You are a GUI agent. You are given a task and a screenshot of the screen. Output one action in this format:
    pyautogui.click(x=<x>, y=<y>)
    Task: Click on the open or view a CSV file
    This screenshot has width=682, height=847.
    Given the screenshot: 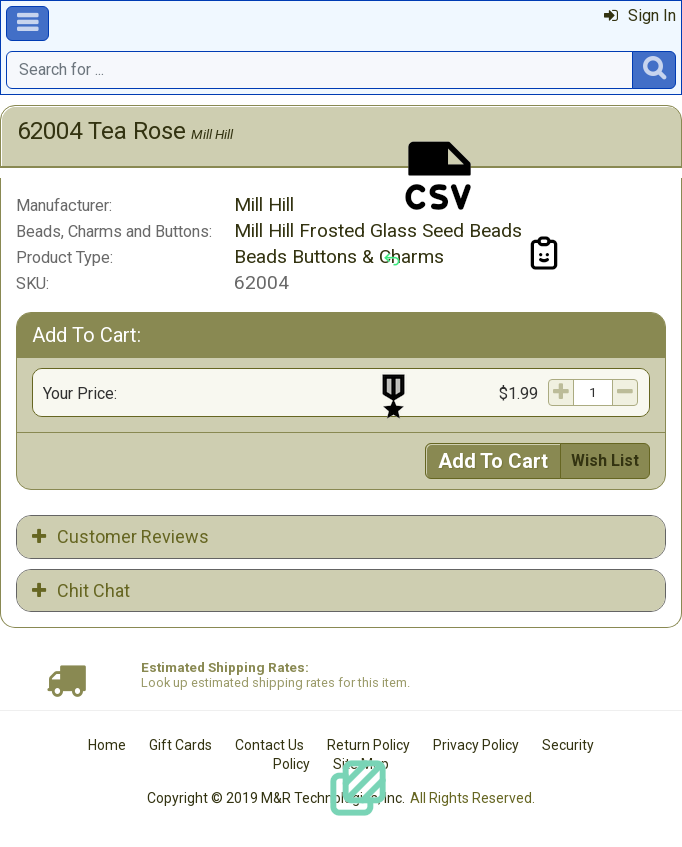 What is the action you would take?
    pyautogui.click(x=439, y=178)
    